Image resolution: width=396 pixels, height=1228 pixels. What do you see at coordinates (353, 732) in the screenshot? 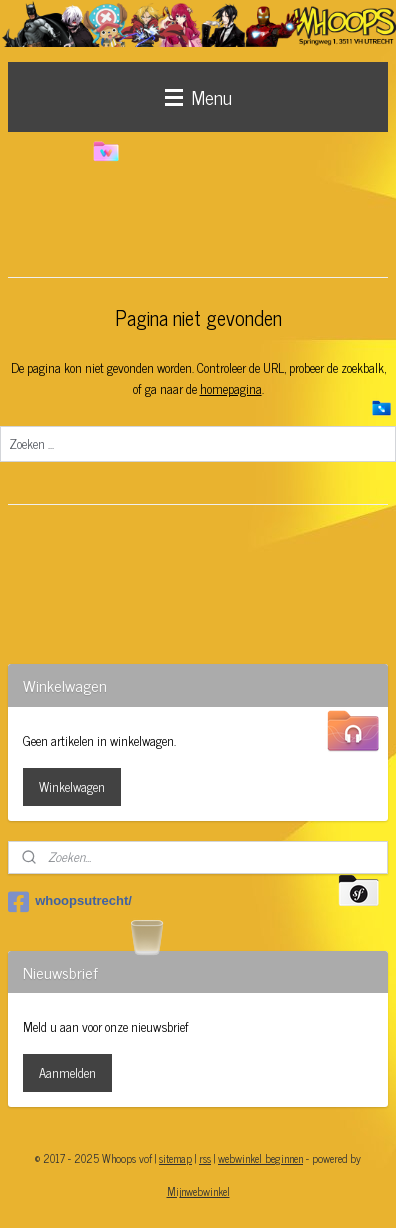
I see `open audacity project files folder` at bounding box center [353, 732].